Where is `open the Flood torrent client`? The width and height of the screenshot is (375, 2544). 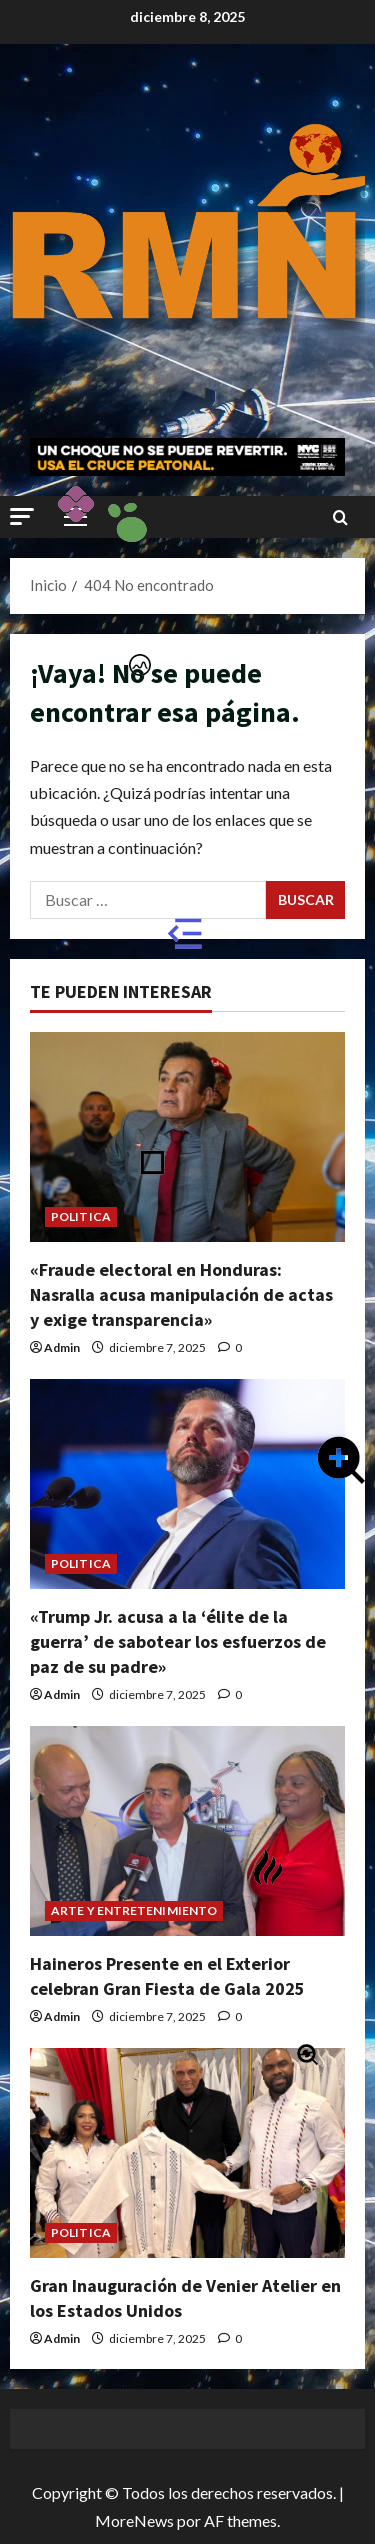
open the Flood torrent client is located at coordinates (140, 665).